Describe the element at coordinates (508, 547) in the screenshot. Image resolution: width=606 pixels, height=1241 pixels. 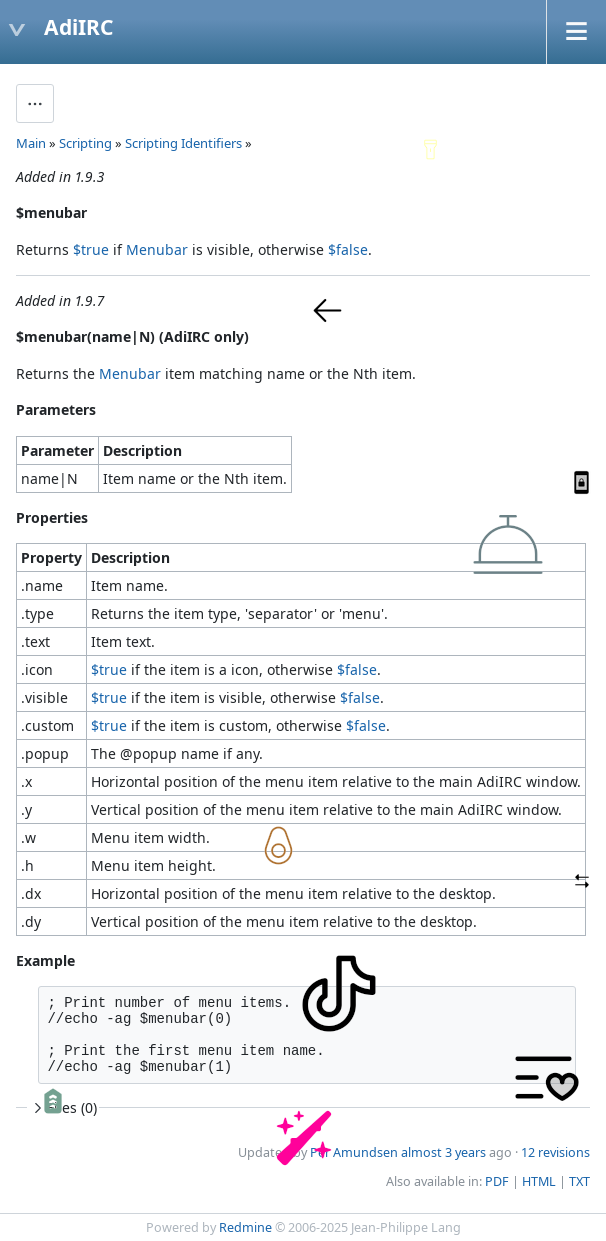
I see `request service or assistance` at that location.